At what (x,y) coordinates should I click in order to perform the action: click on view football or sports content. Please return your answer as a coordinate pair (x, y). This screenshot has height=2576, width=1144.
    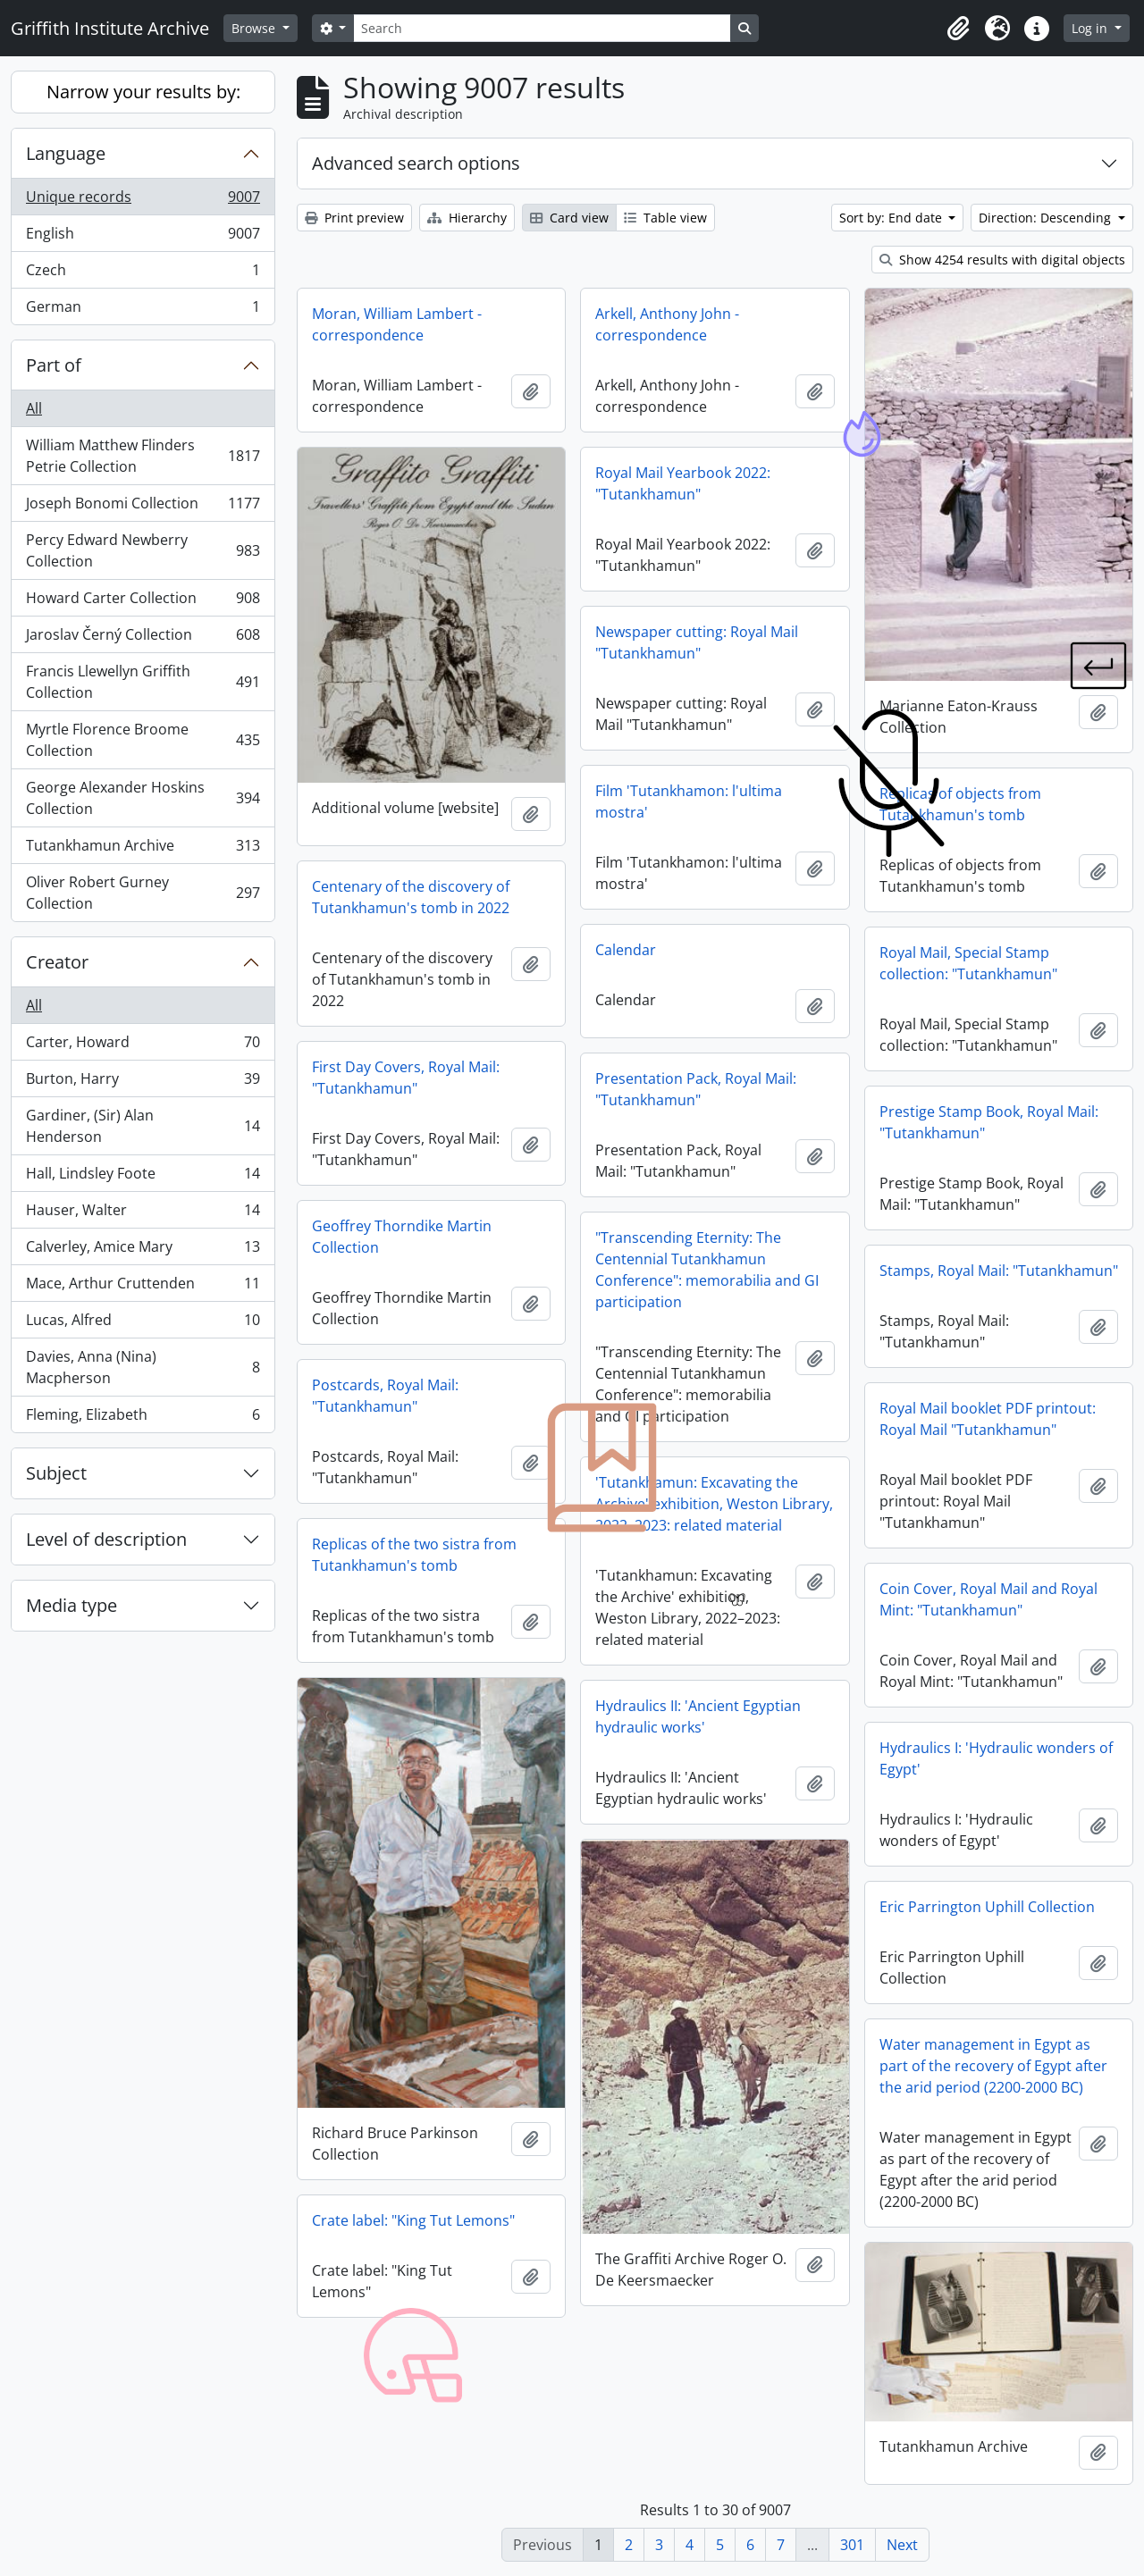
    Looking at the image, I should click on (413, 2357).